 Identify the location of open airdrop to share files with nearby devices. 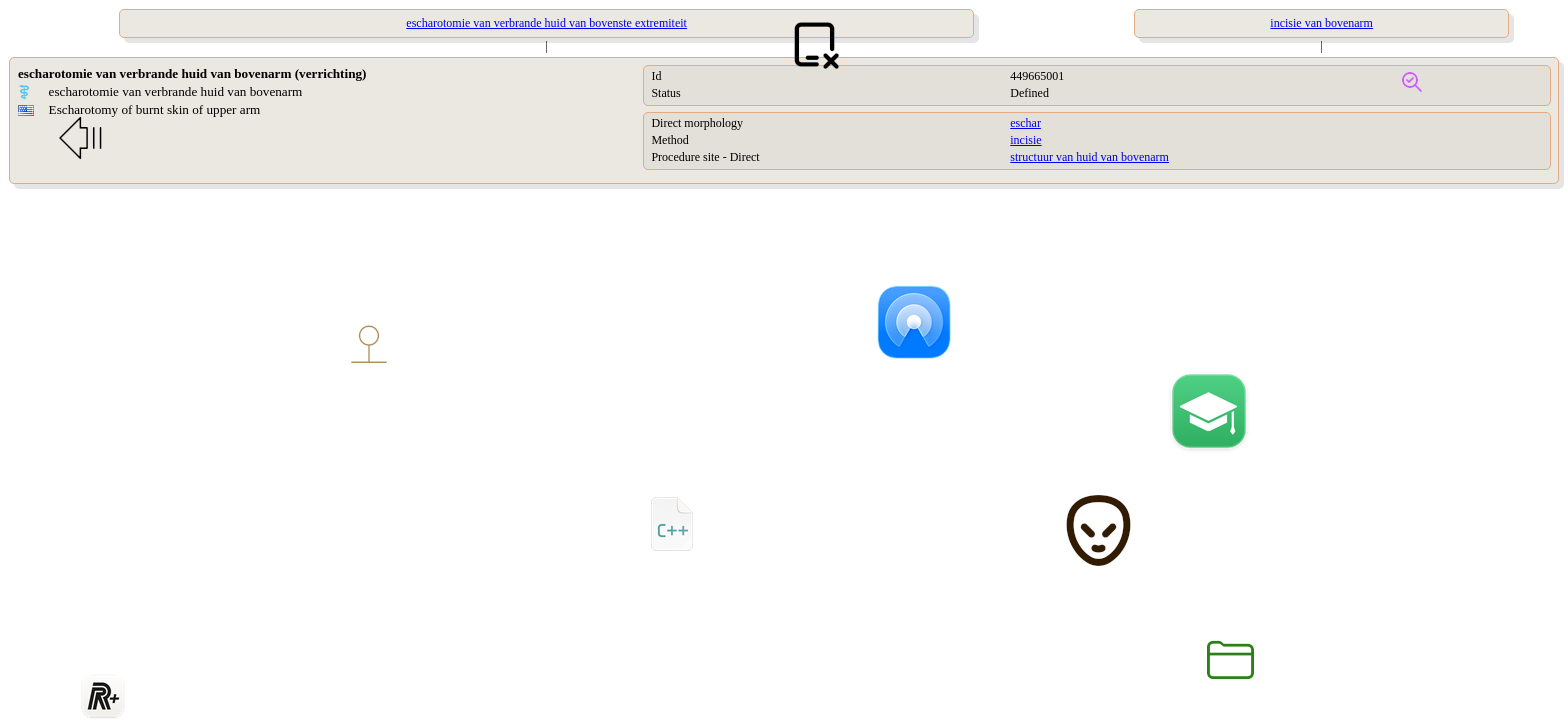
(914, 322).